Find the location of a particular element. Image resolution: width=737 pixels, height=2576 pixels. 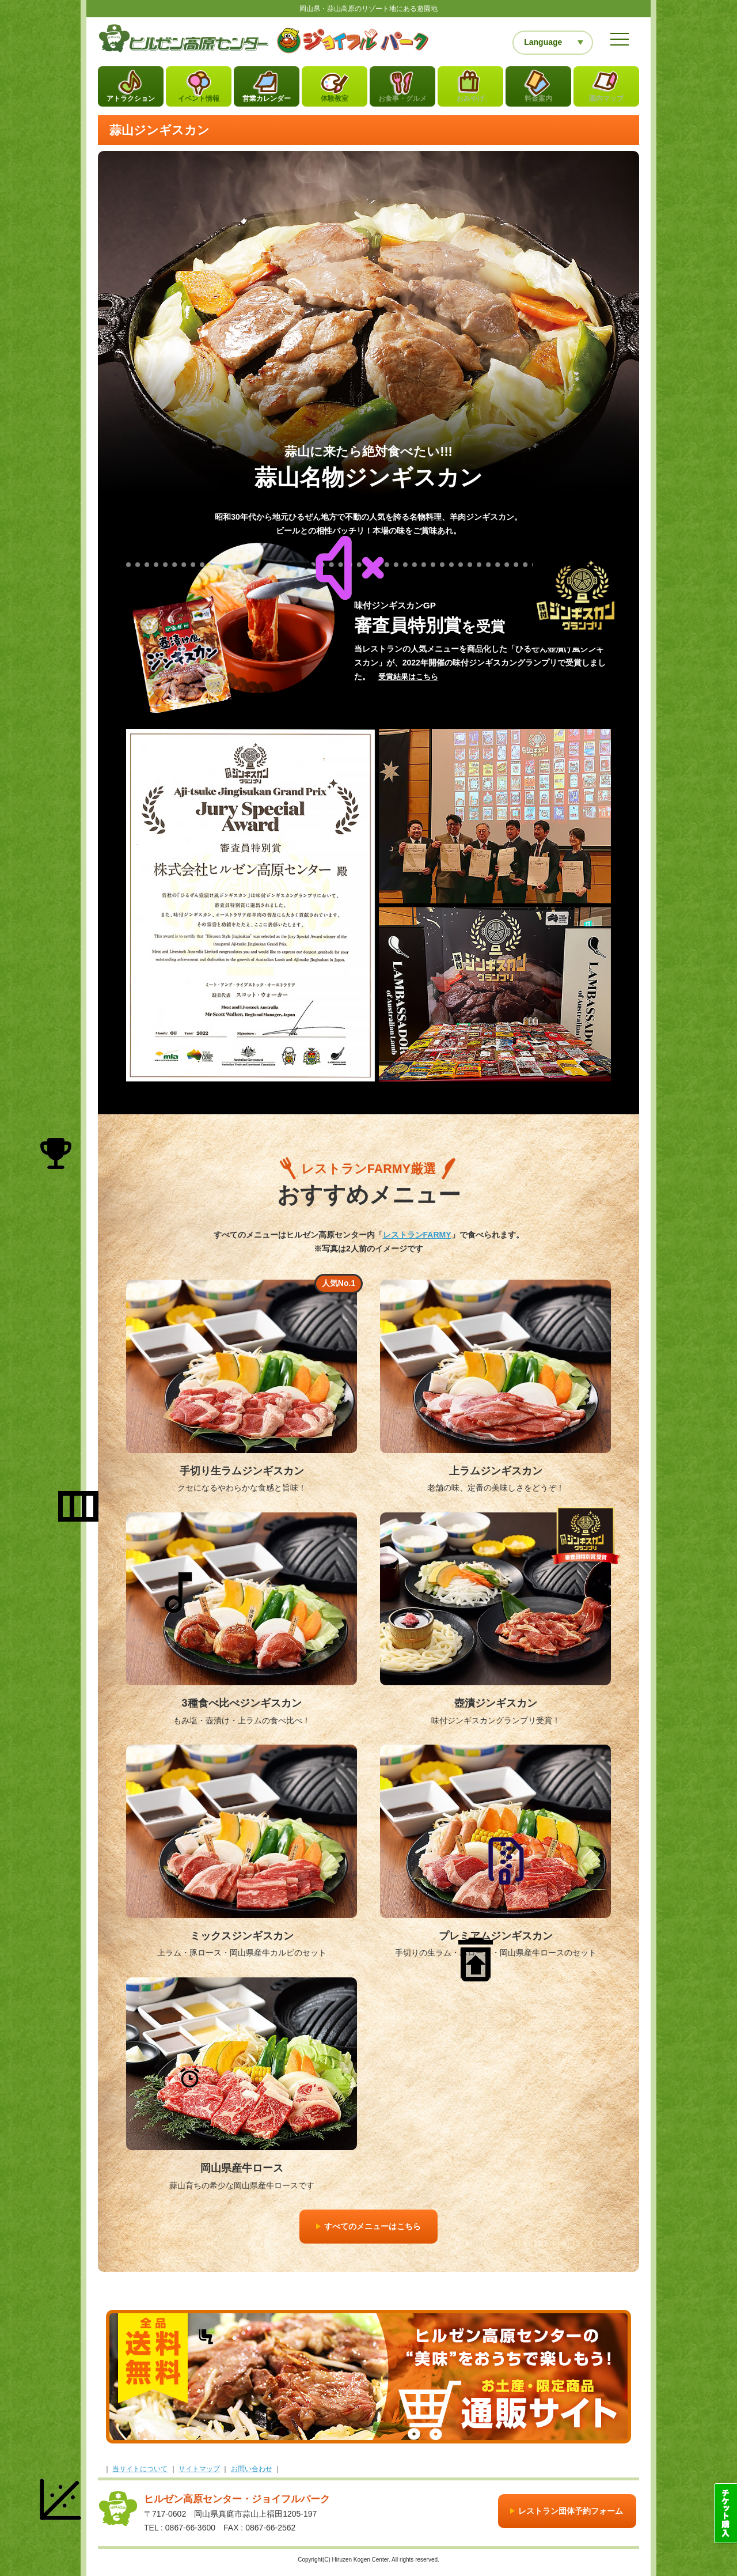

indicates reduced legroom seating option is located at coordinates (206, 2336).